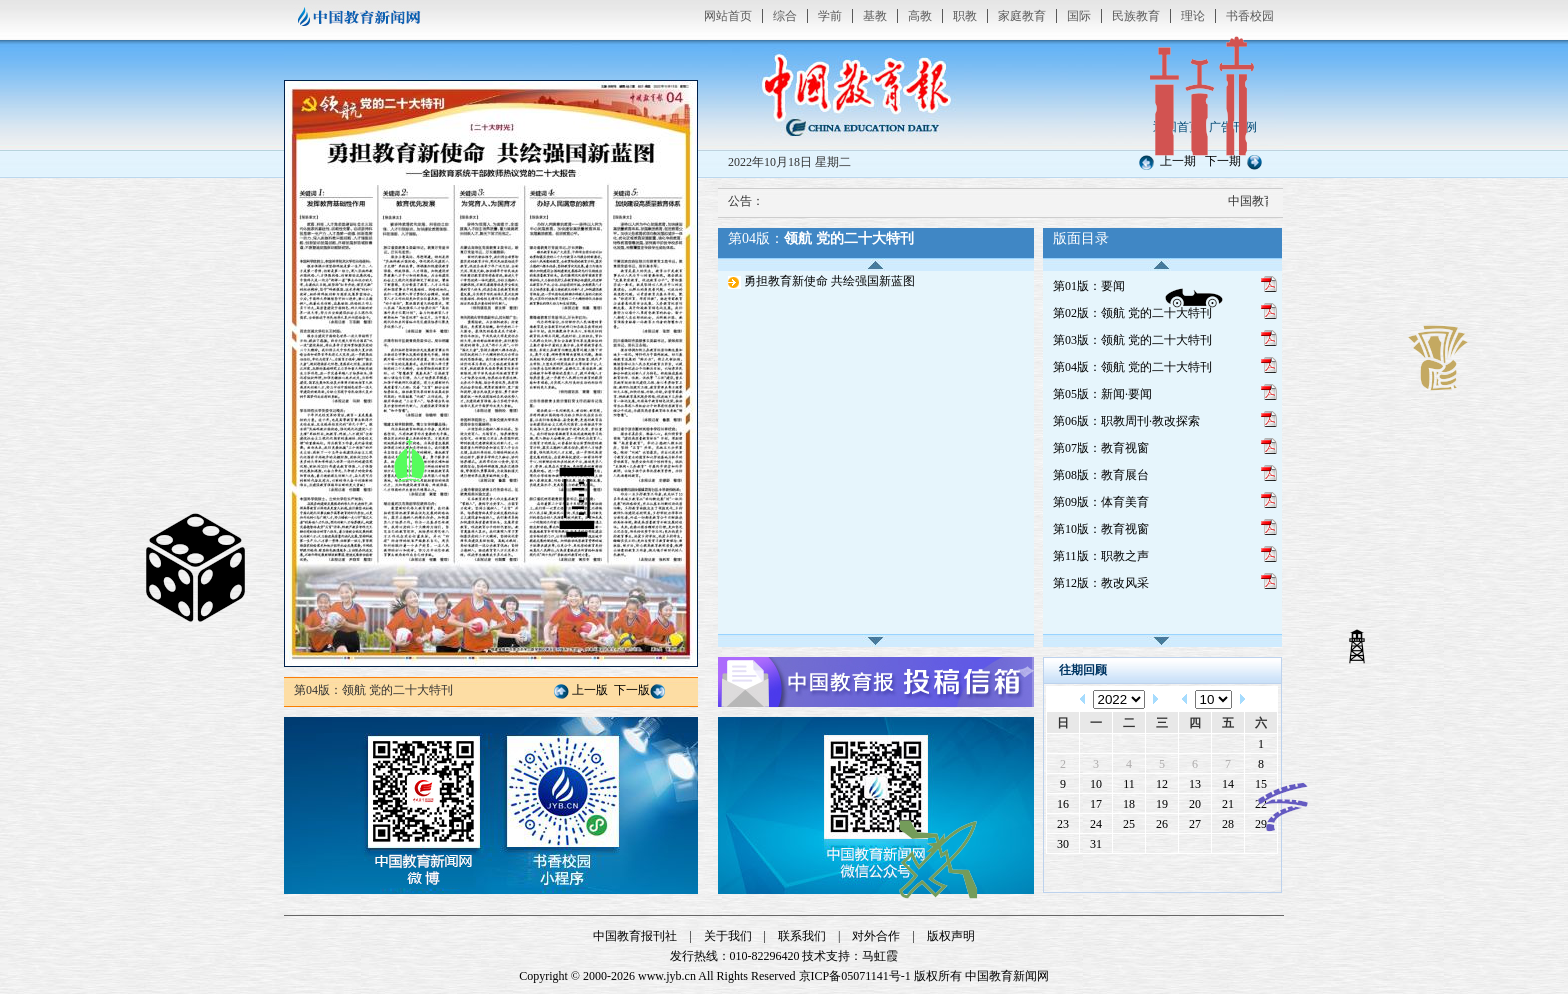 This screenshot has height=994, width=1568. What do you see at coordinates (577, 502) in the screenshot?
I see `view temperature or measurement settings` at bounding box center [577, 502].